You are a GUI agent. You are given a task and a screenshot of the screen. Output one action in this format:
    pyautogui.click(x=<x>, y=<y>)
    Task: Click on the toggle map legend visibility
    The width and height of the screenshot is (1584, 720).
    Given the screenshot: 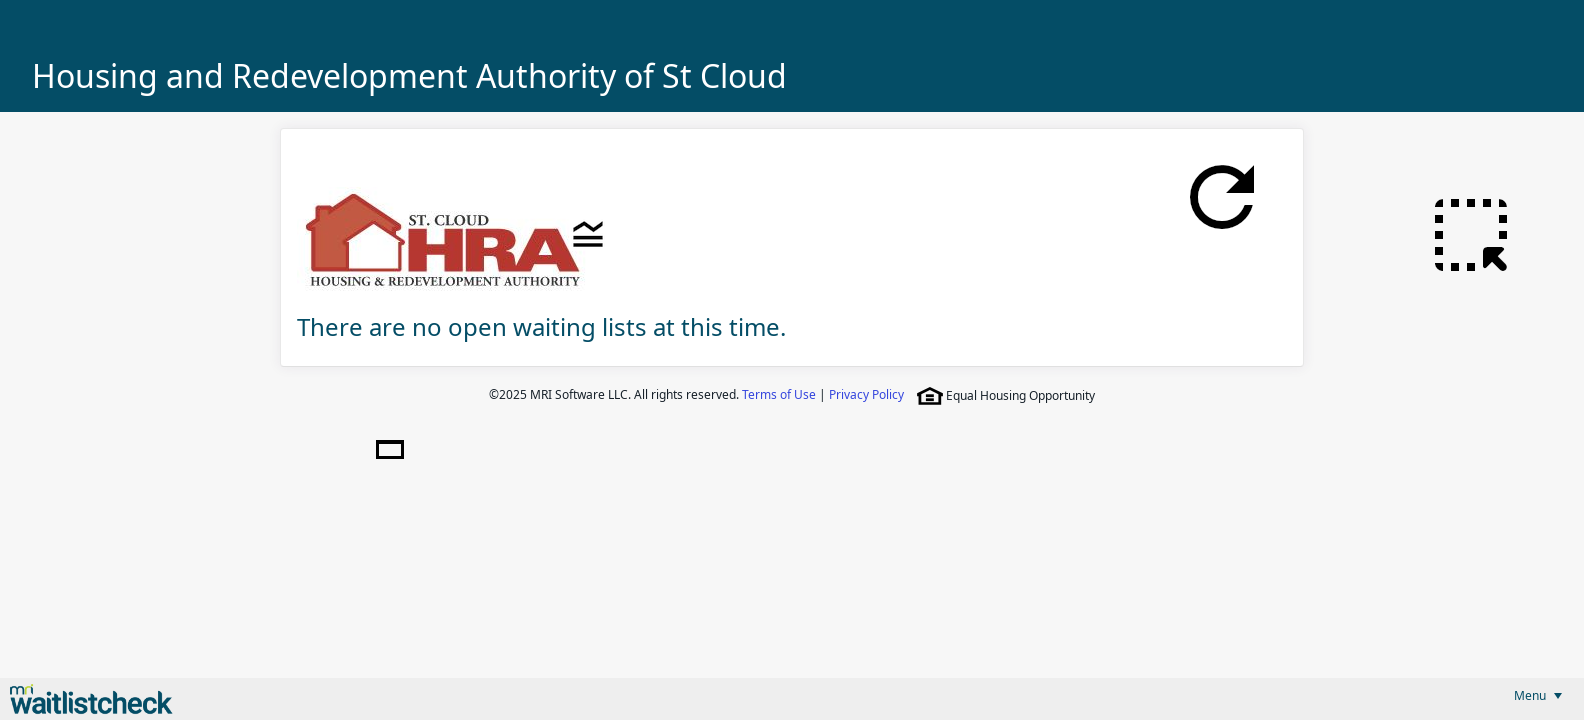 What is the action you would take?
    pyautogui.click(x=588, y=234)
    